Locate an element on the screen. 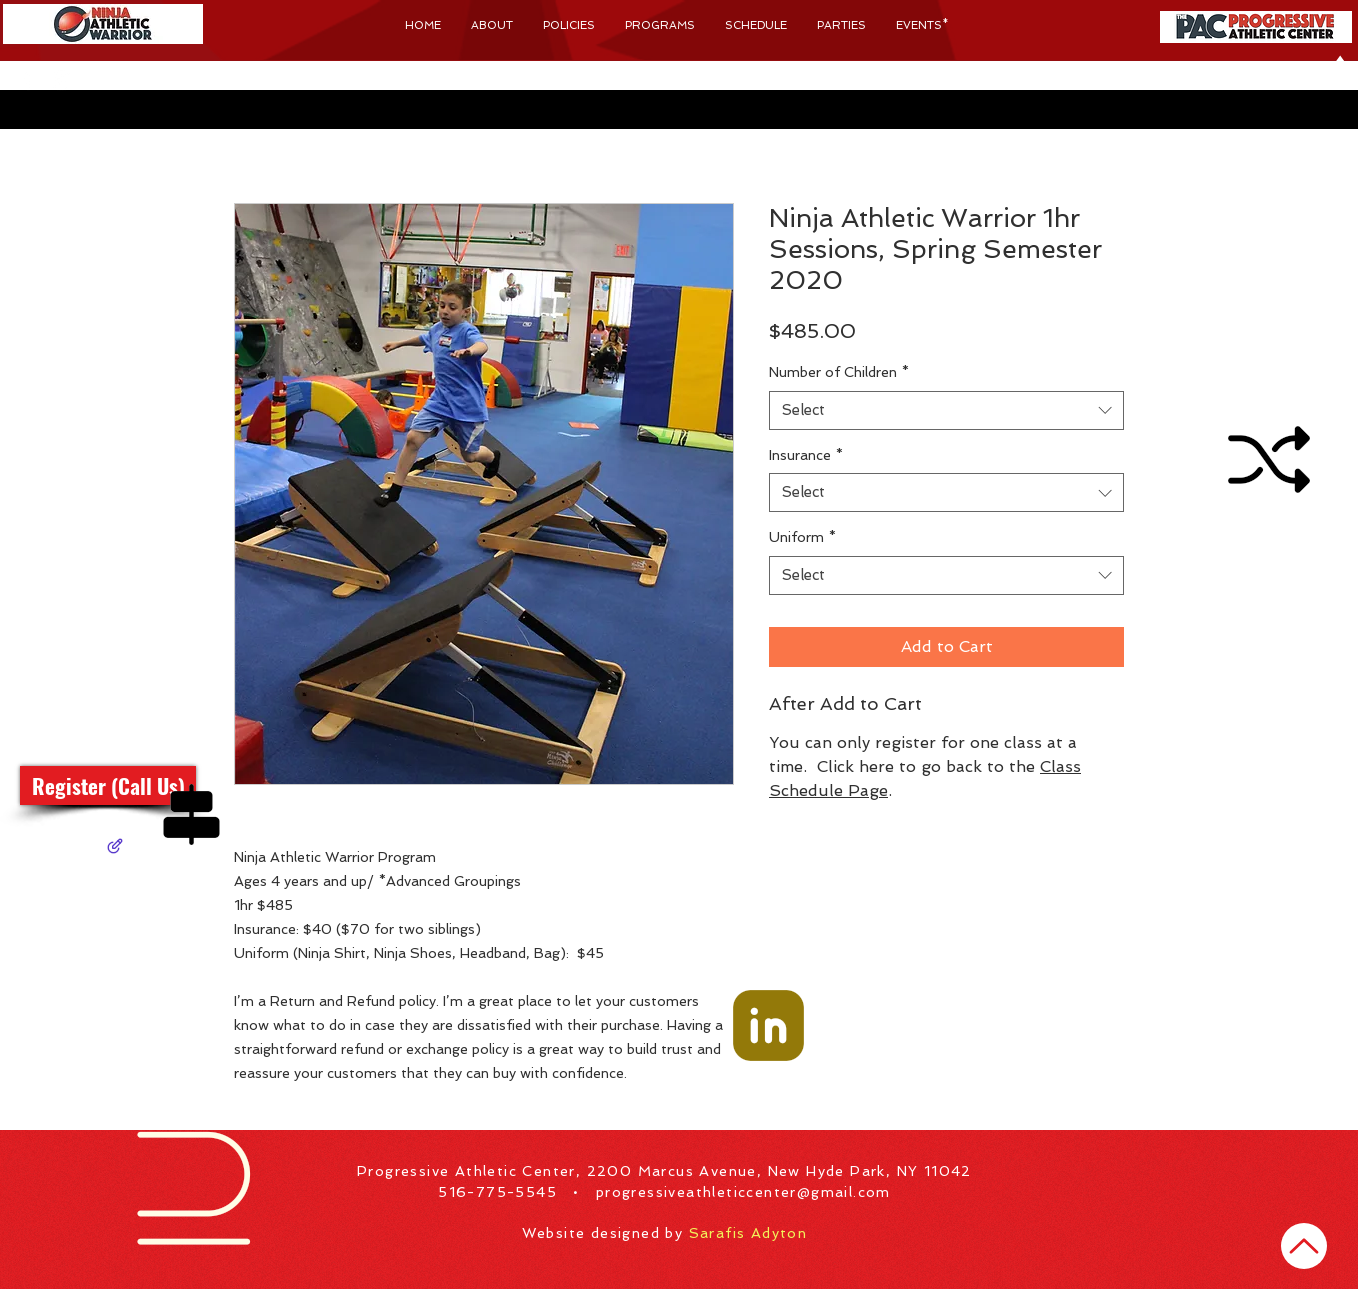  connect with LinkedIn is located at coordinates (768, 1025).